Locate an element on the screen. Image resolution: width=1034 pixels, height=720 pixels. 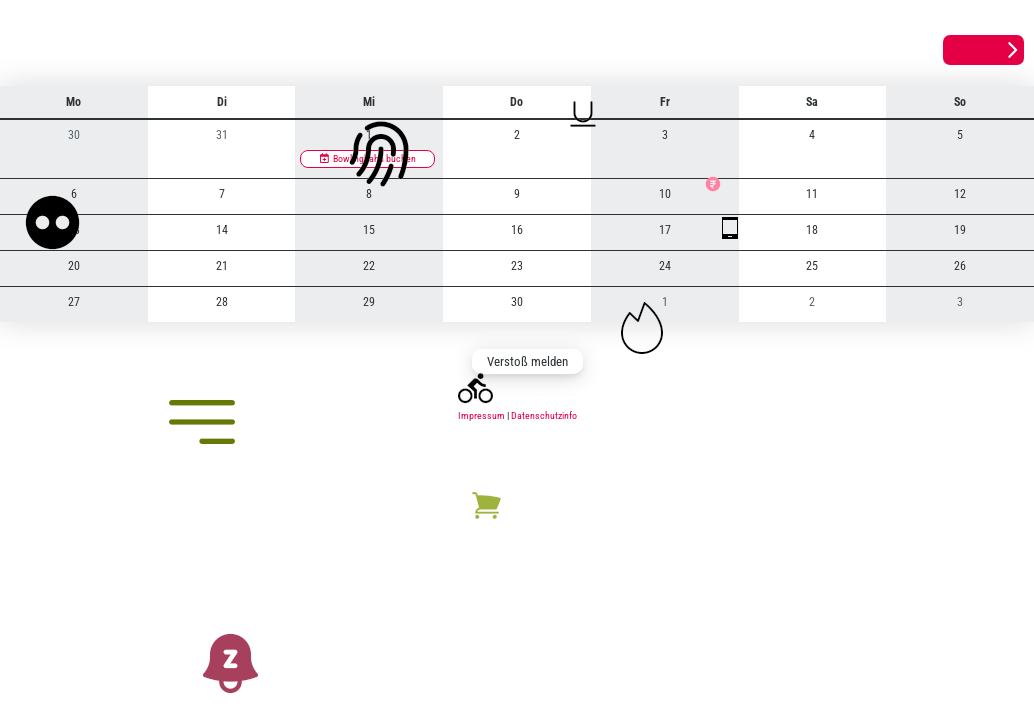
open Flickr app is located at coordinates (52, 222).